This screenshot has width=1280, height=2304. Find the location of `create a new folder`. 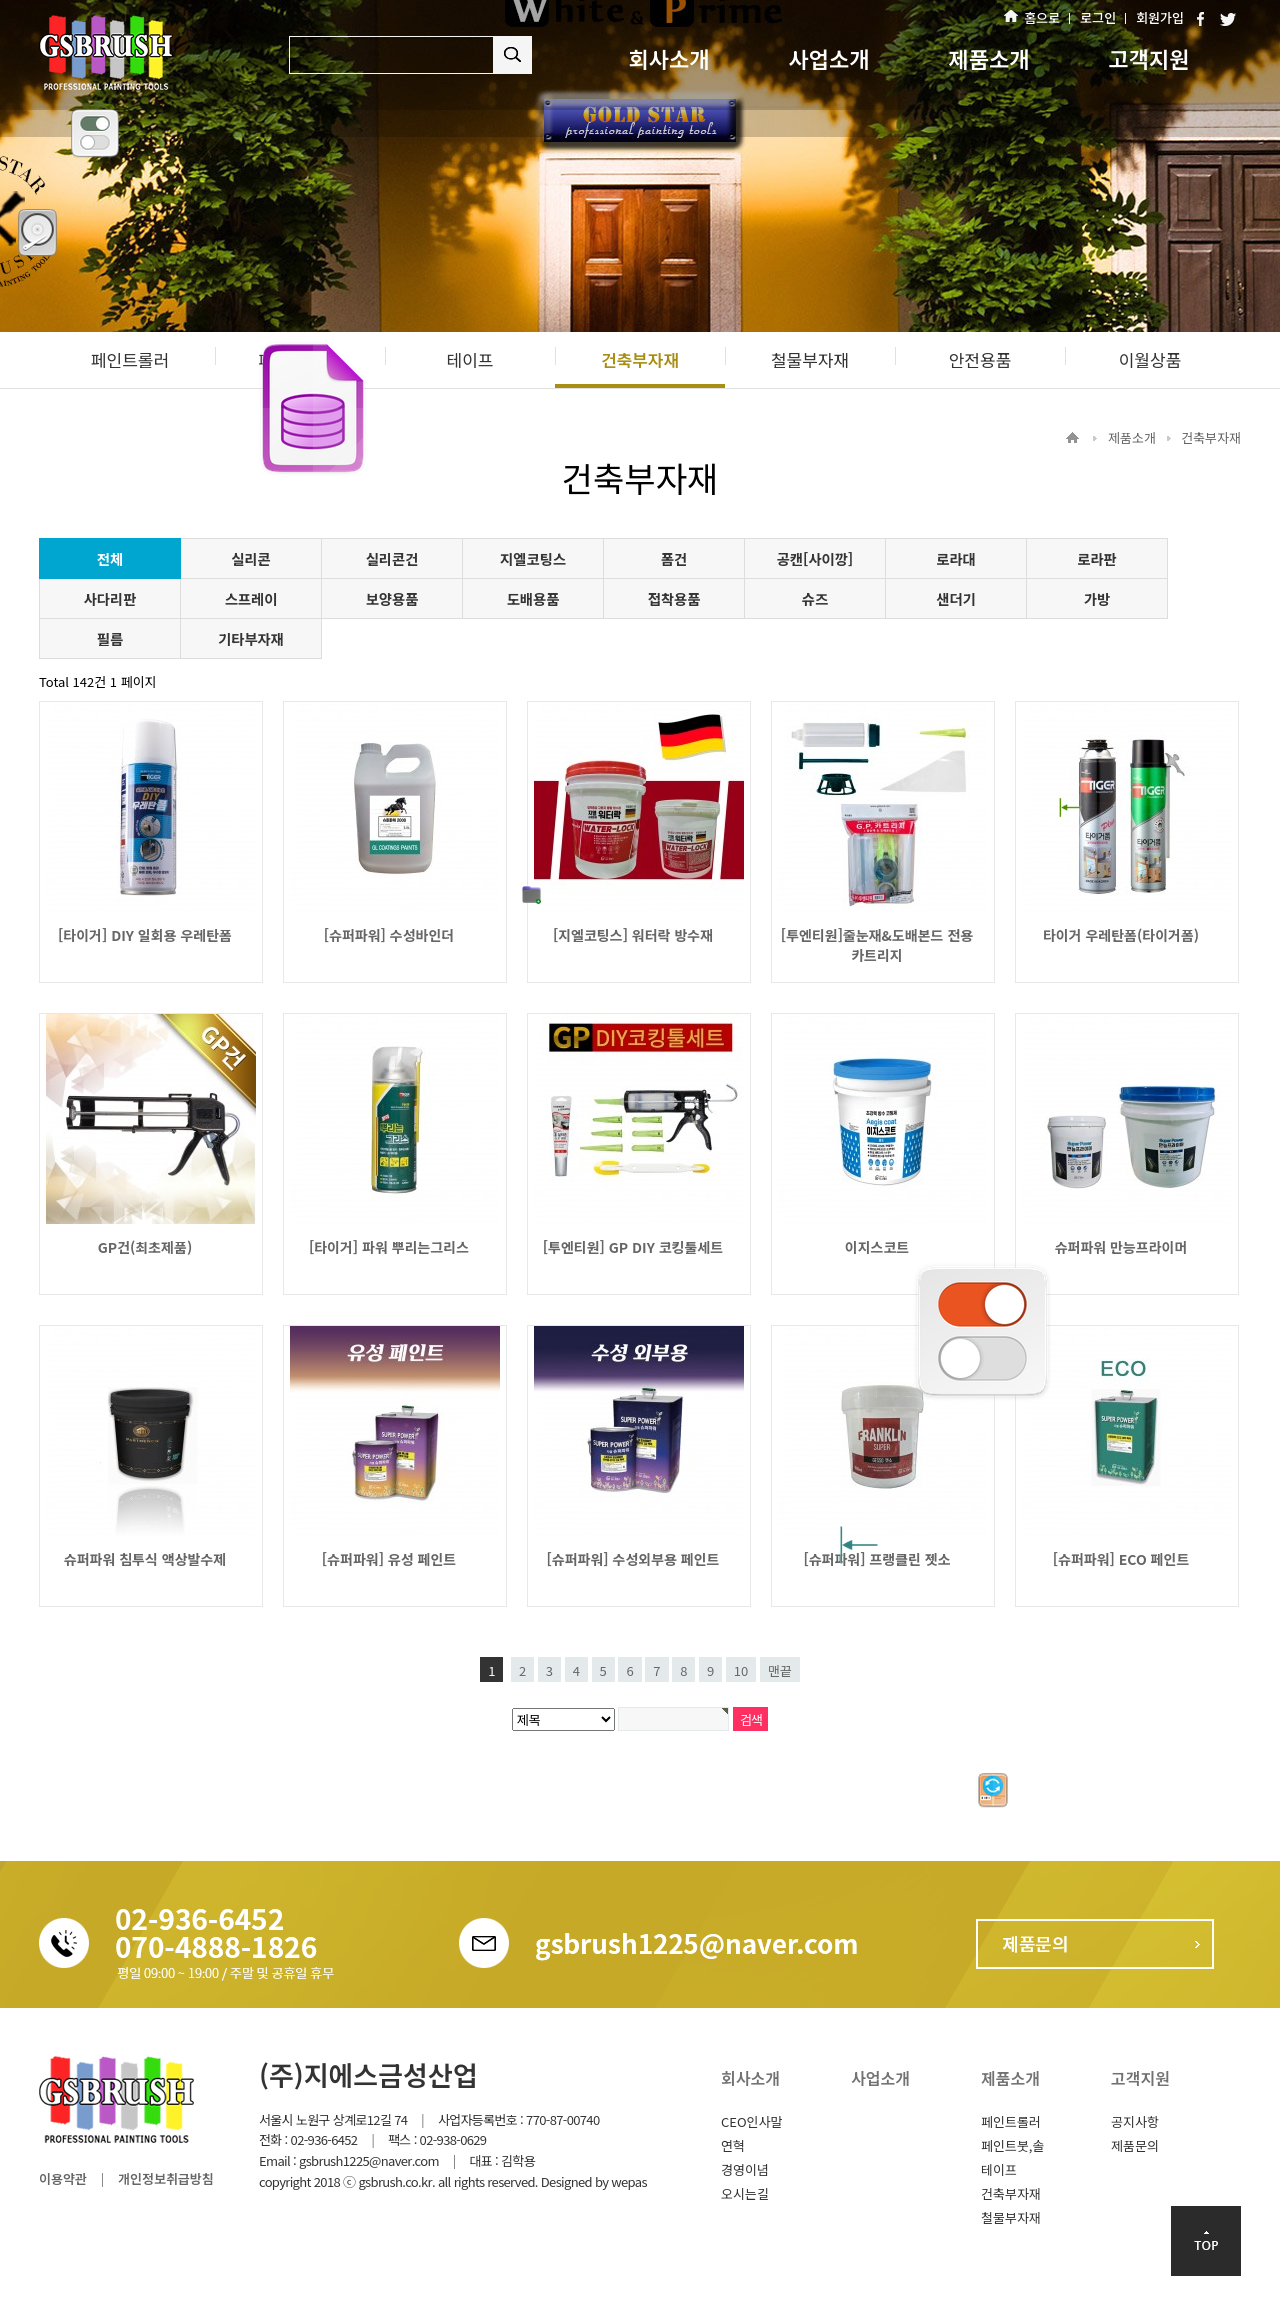

create a new folder is located at coordinates (531, 894).